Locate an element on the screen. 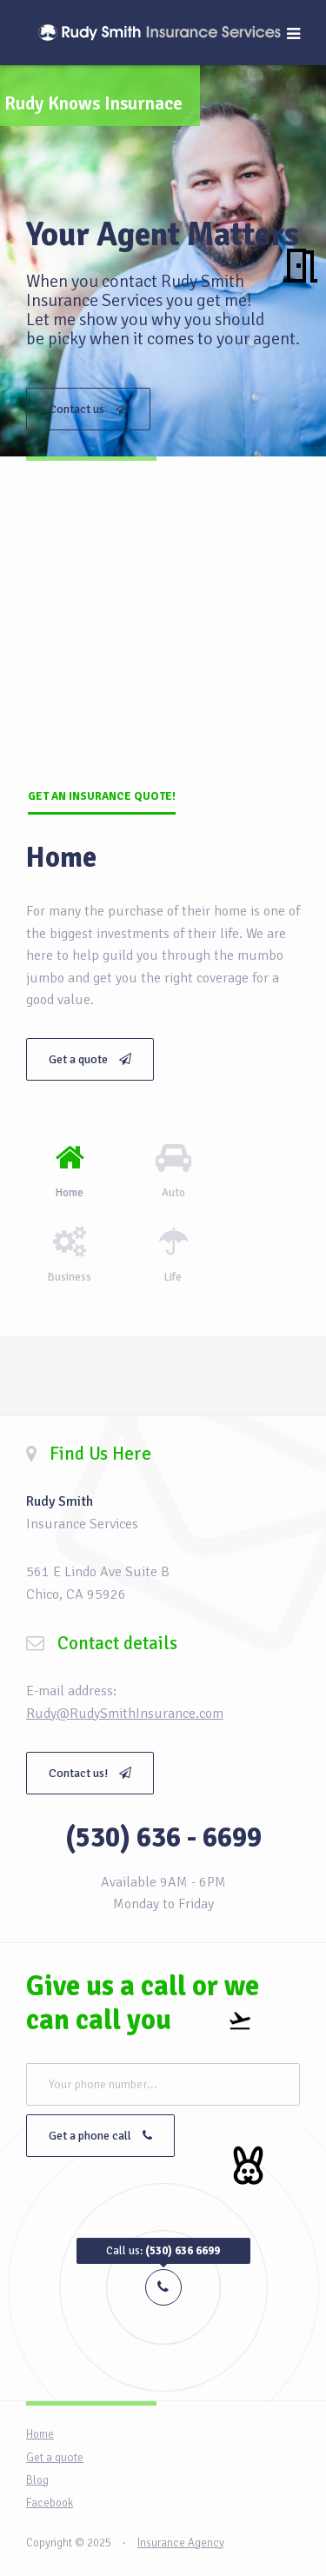  view flight departure information is located at coordinates (240, 2020).